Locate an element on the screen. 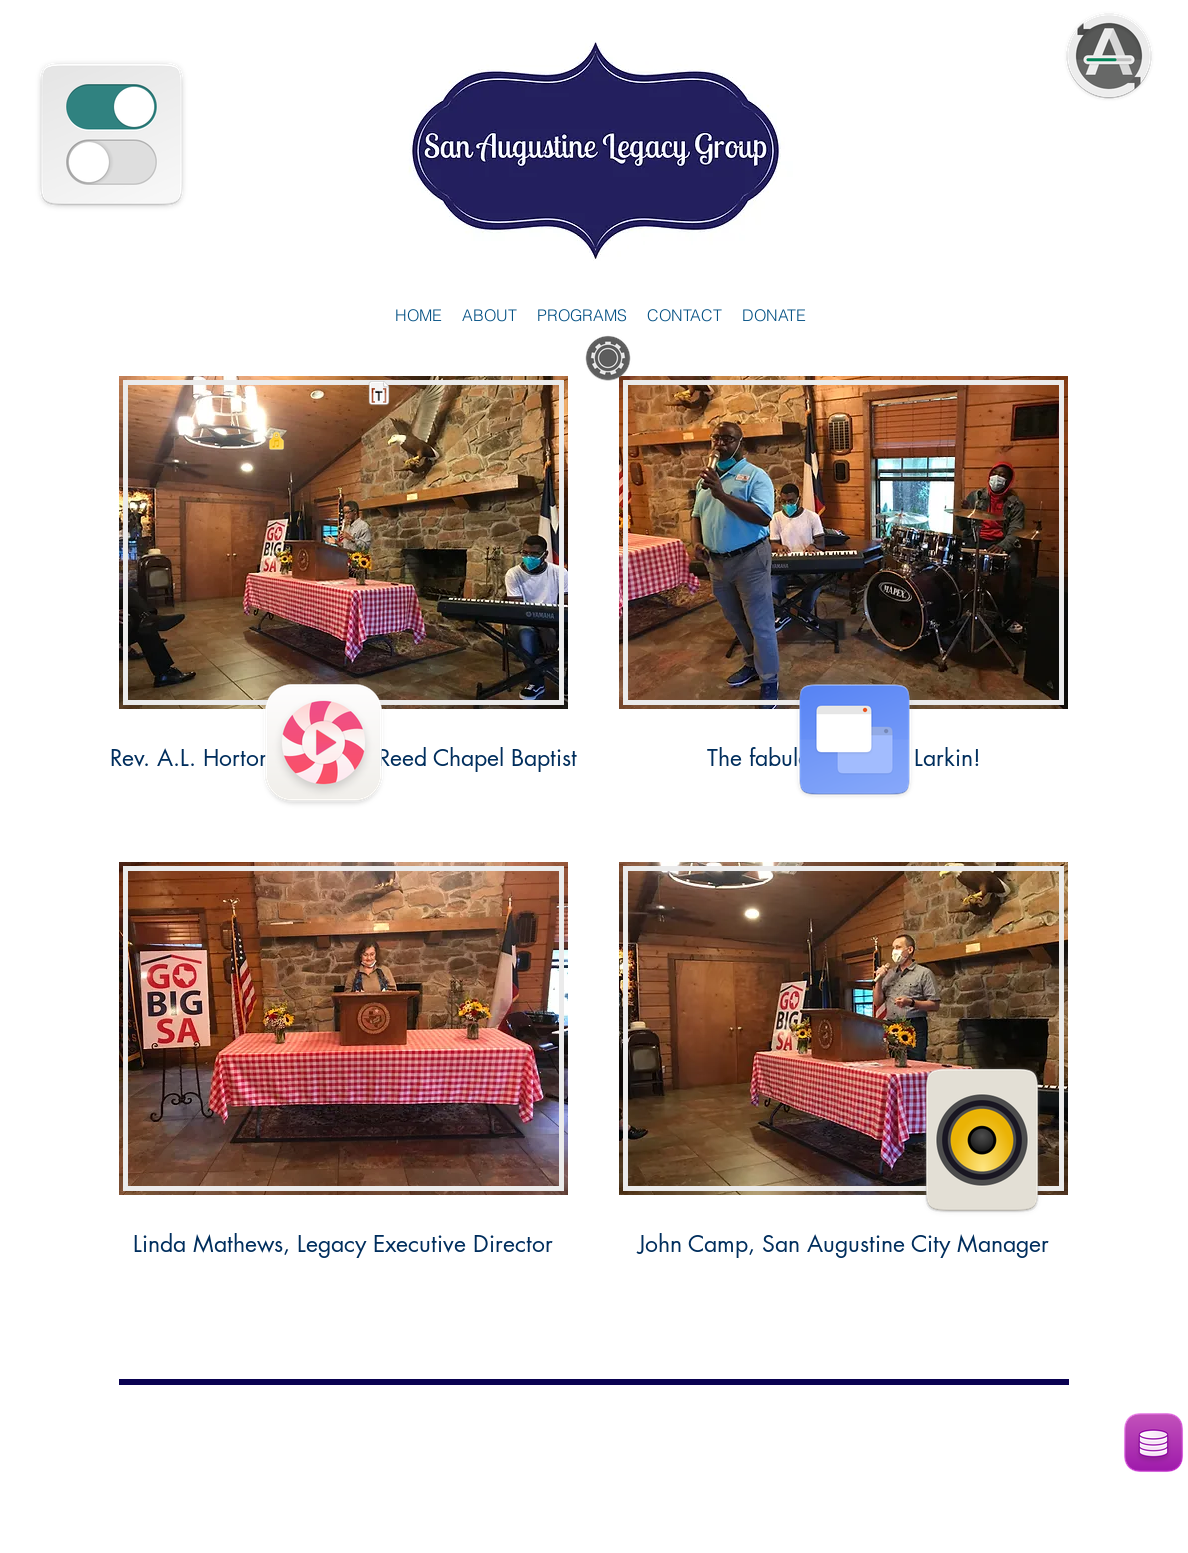 The height and width of the screenshot is (1553, 1188). indicates system or device settings is located at coordinates (608, 358).